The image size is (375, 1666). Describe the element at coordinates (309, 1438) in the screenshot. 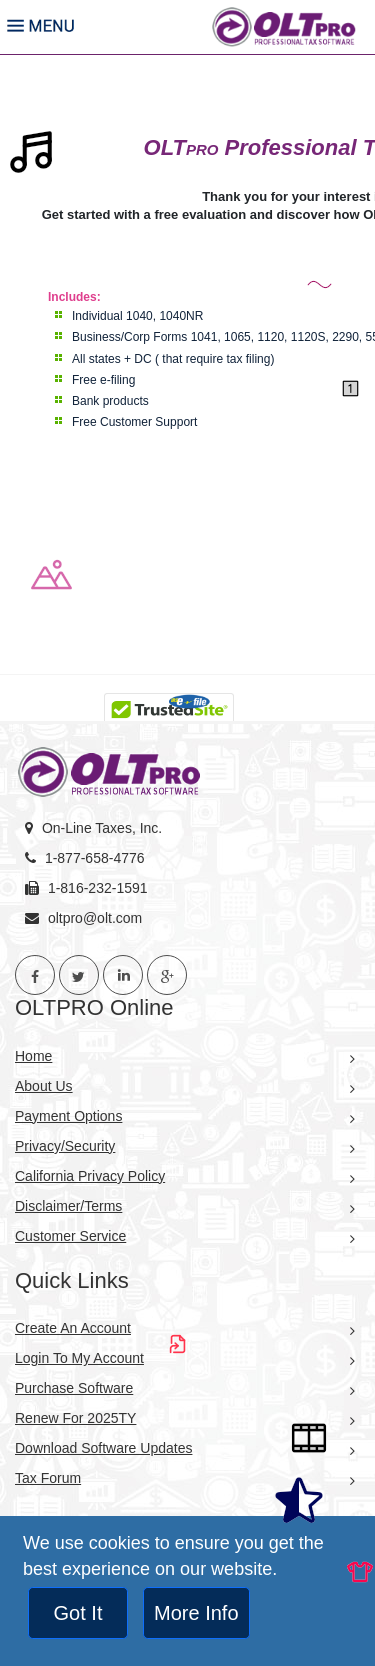

I see `browse video or movie content` at that location.